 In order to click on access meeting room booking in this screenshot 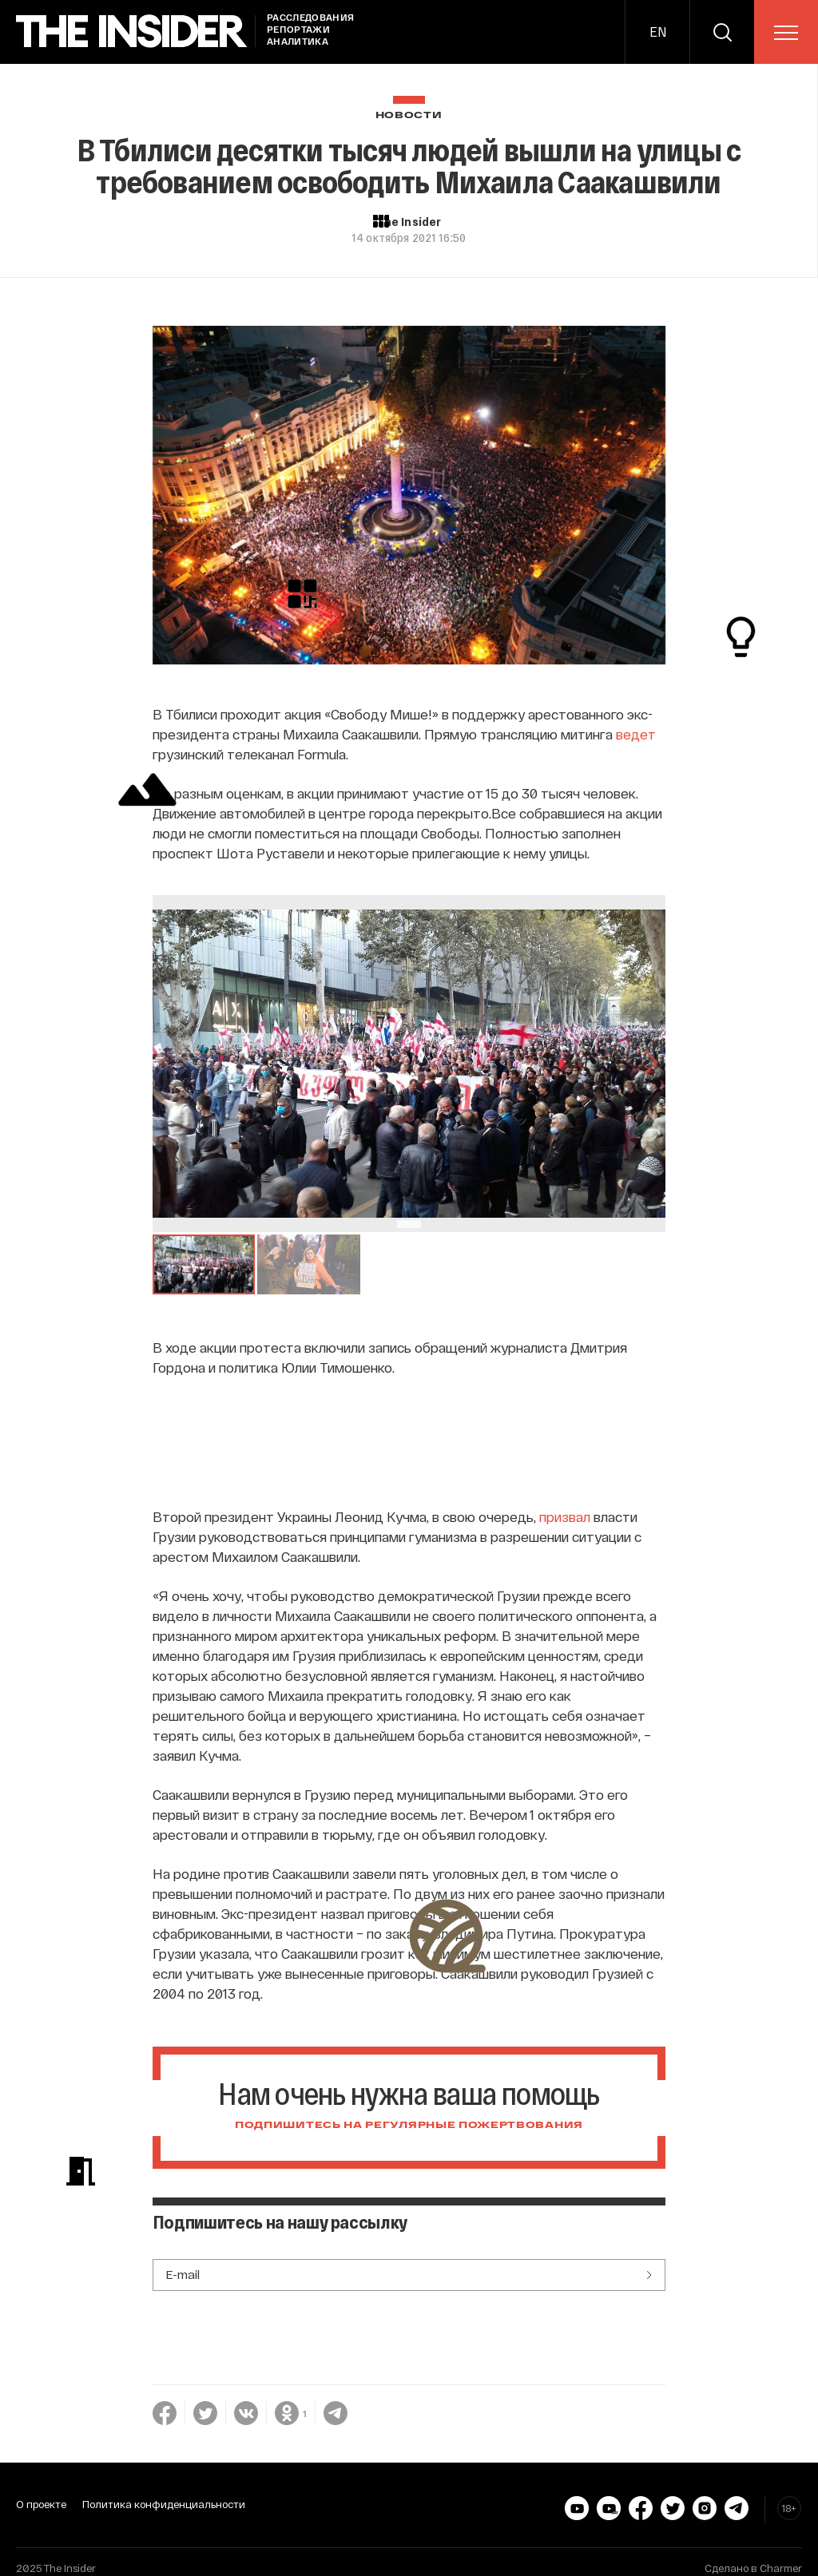, I will do `click(81, 2171)`.